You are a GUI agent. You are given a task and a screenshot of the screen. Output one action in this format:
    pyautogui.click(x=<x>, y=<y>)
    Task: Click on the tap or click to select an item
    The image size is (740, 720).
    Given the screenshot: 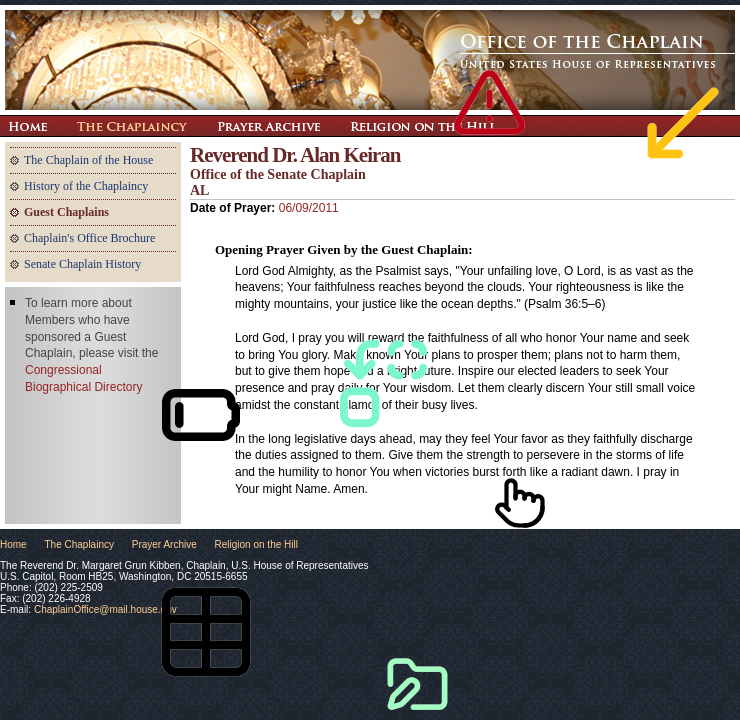 What is the action you would take?
    pyautogui.click(x=520, y=503)
    